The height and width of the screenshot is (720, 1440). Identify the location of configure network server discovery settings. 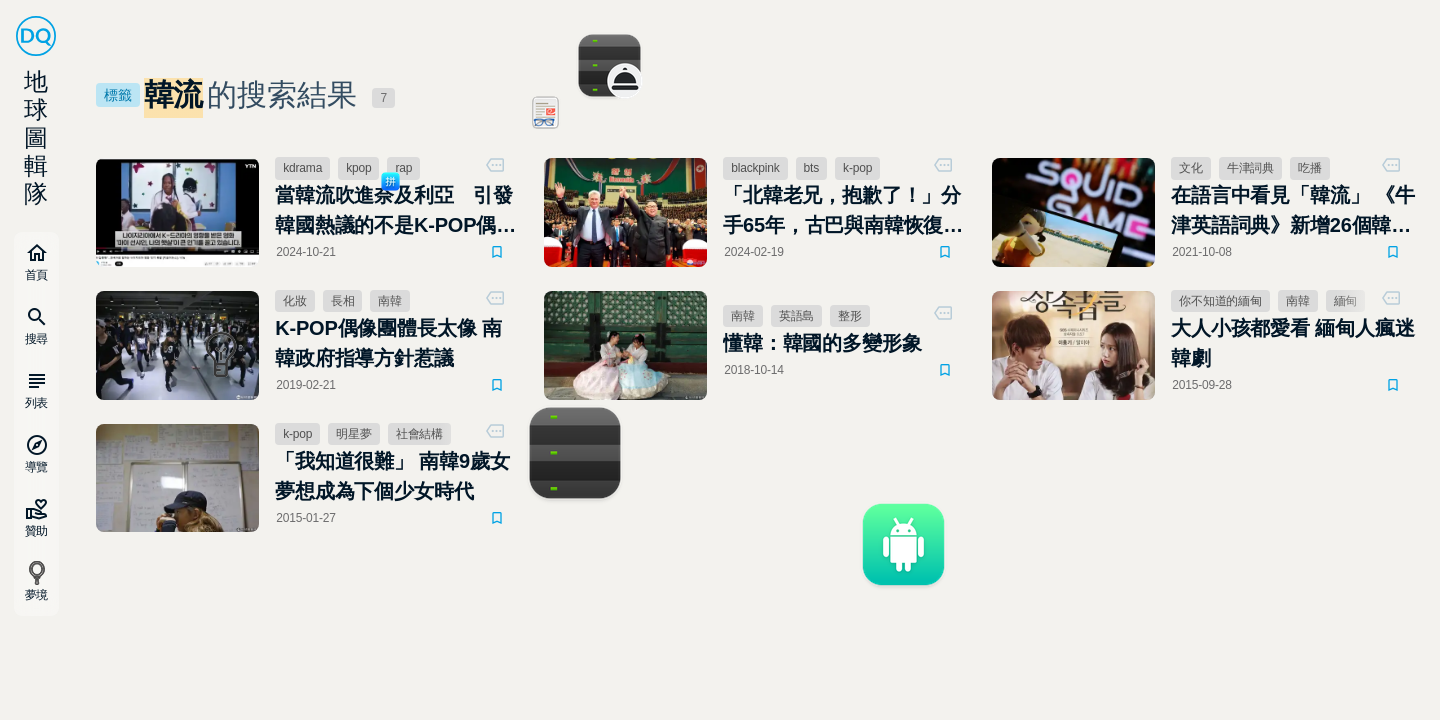
(609, 65).